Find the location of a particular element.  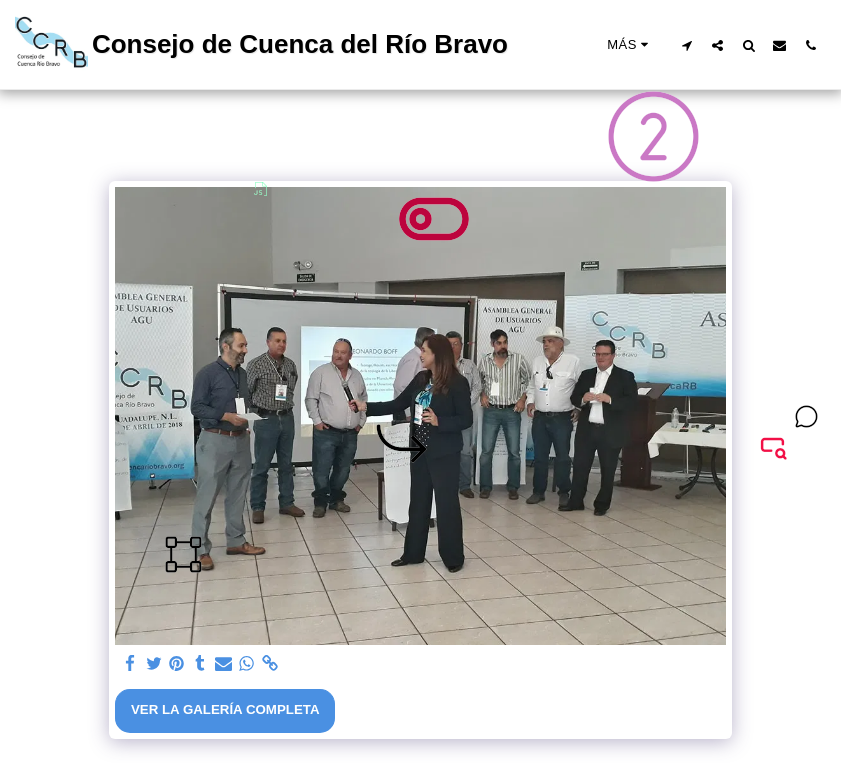

a javascript file in your project is located at coordinates (261, 189).